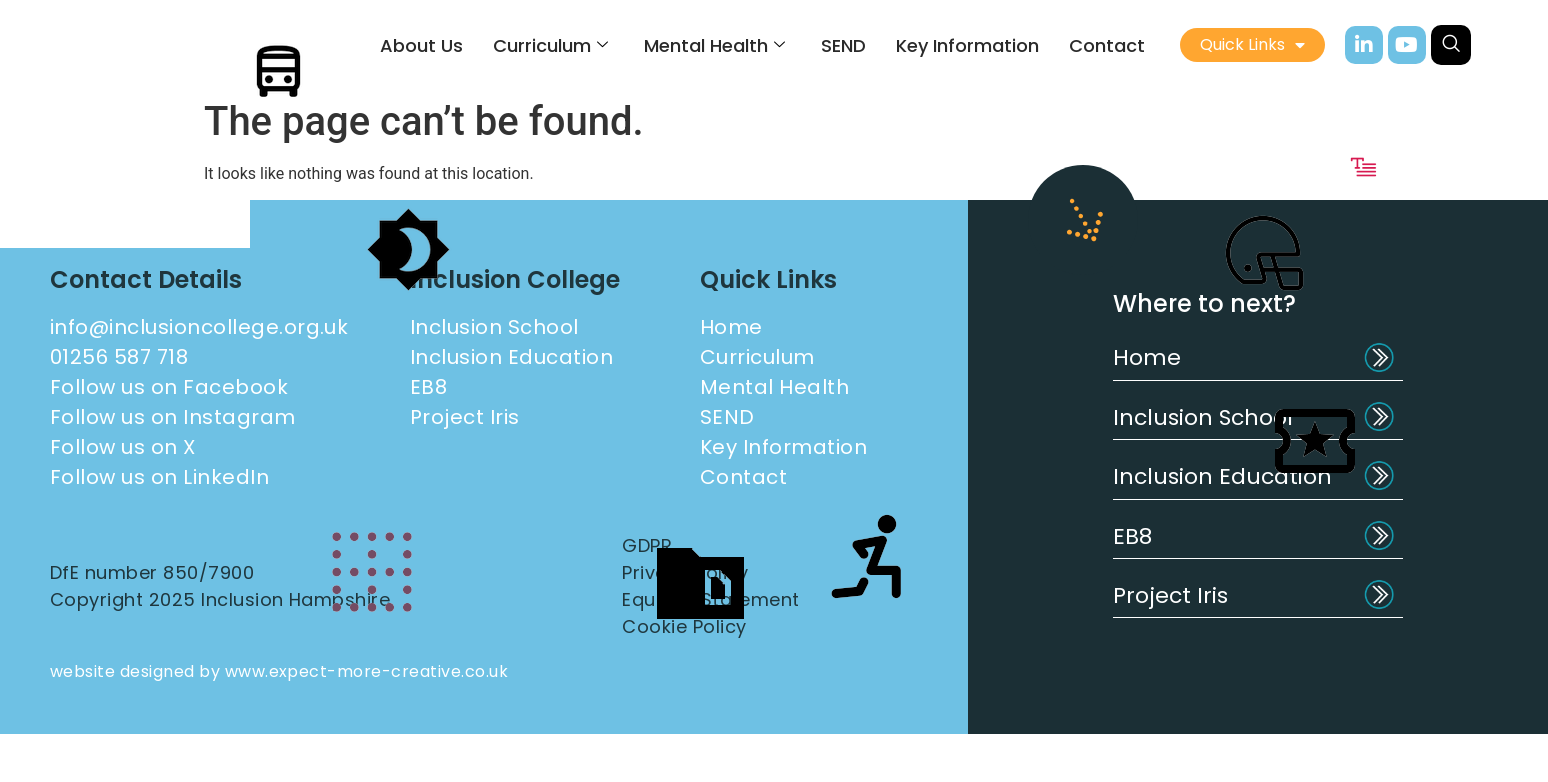 The height and width of the screenshot is (782, 1548). What do you see at coordinates (372, 572) in the screenshot?
I see `remove all borders from selected element` at bounding box center [372, 572].